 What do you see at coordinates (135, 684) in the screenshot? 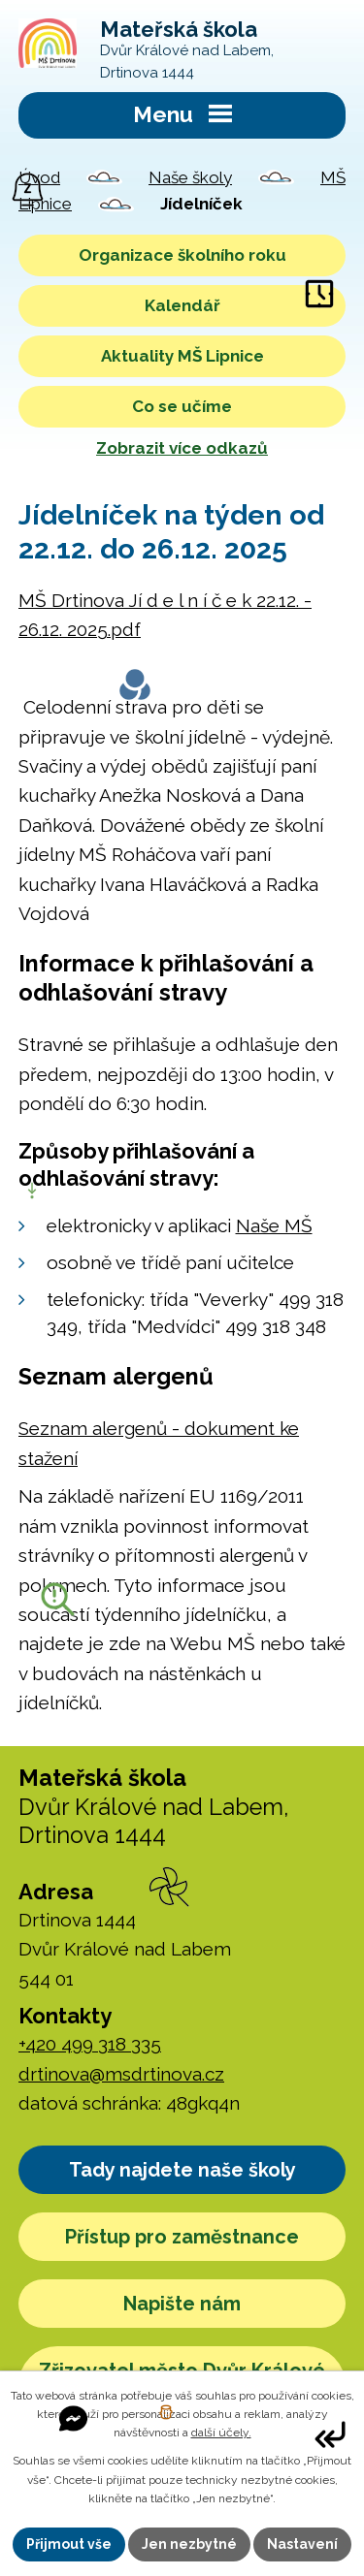
I see `apply filters to refine results` at bounding box center [135, 684].